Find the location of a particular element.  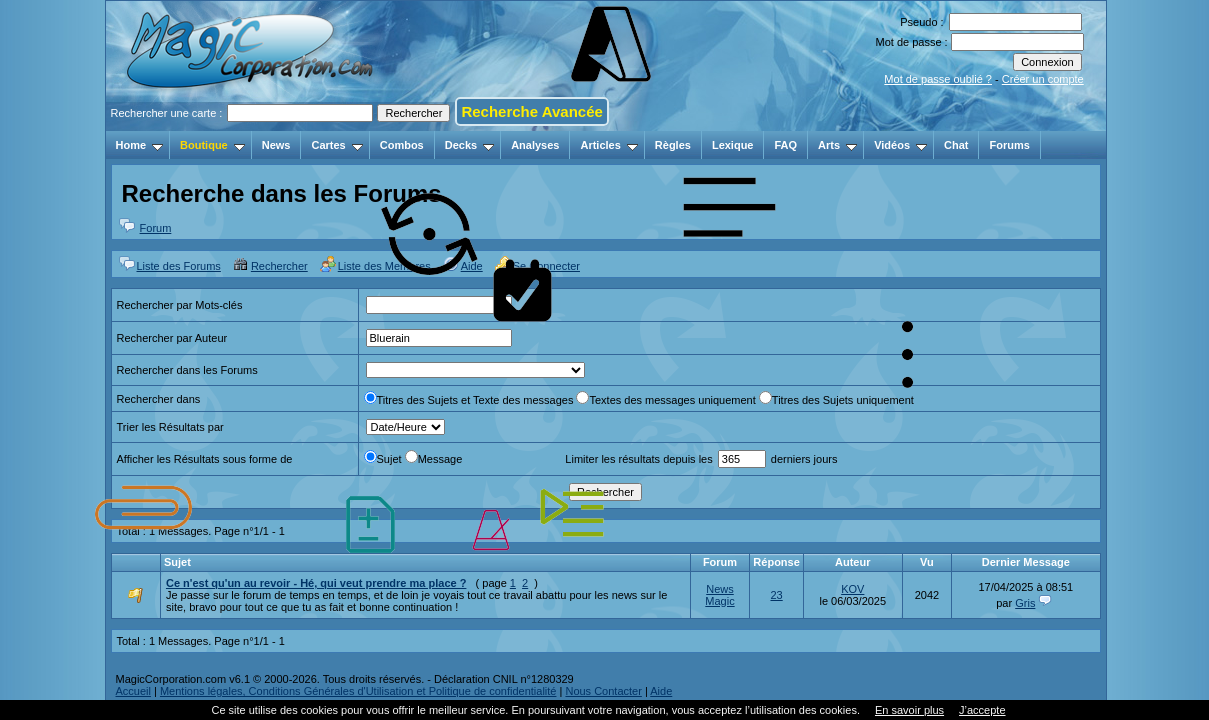

confirm or schedule an appointment is located at coordinates (522, 292).